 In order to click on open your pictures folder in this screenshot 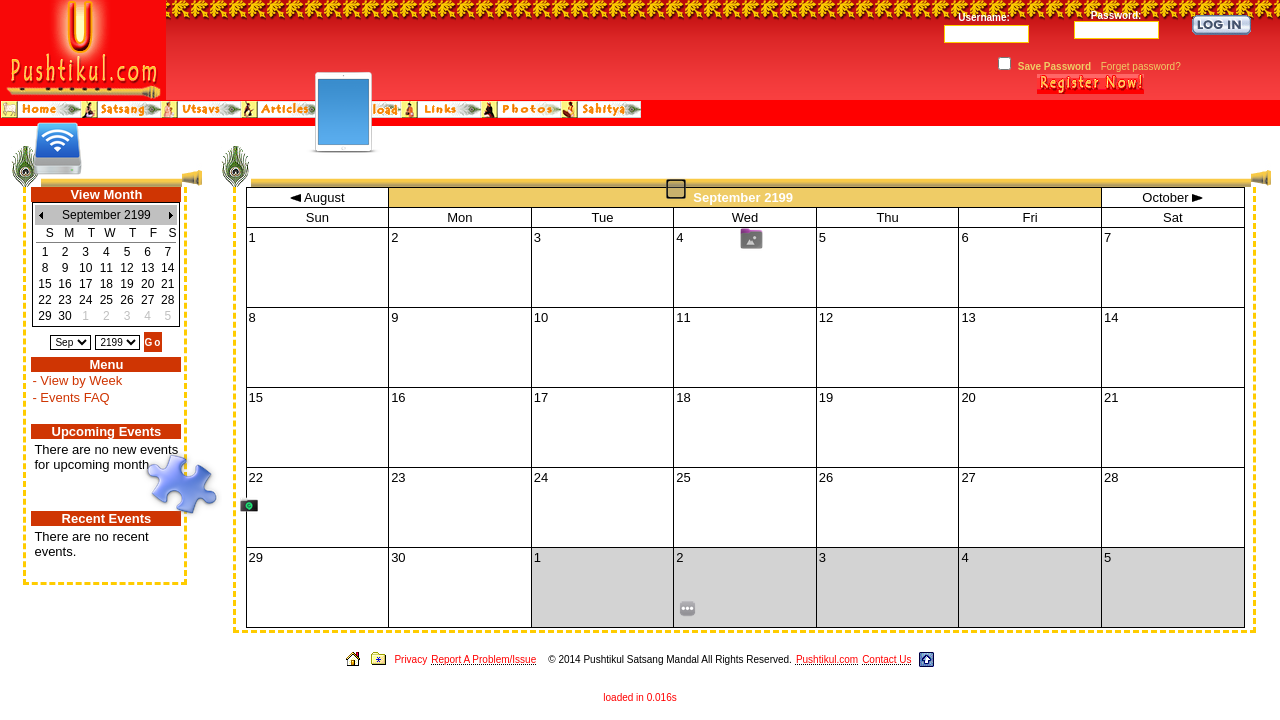, I will do `click(751, 238)`.